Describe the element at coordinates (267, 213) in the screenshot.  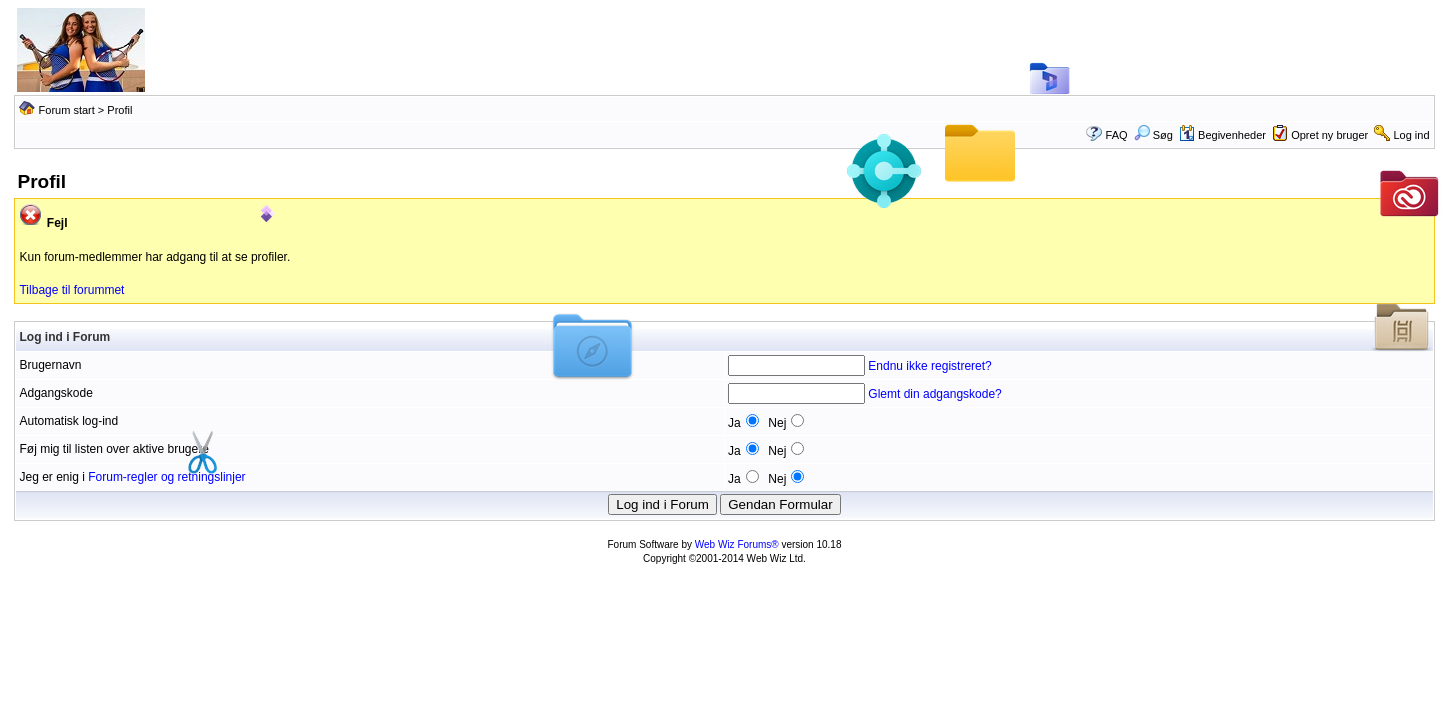
I see `open microsoft power apps operations` at that location.